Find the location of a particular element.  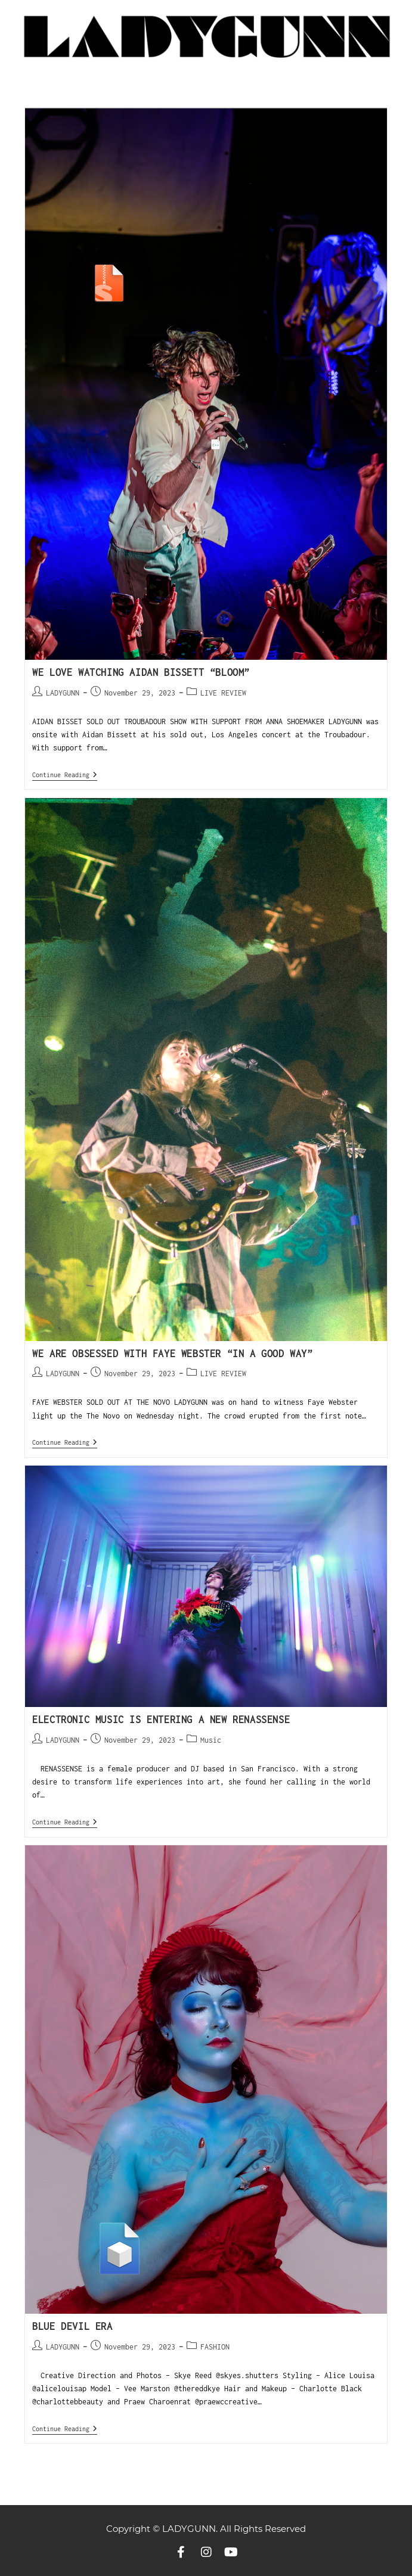

indicates a C++ source code file is located at coordinates (215, 444).